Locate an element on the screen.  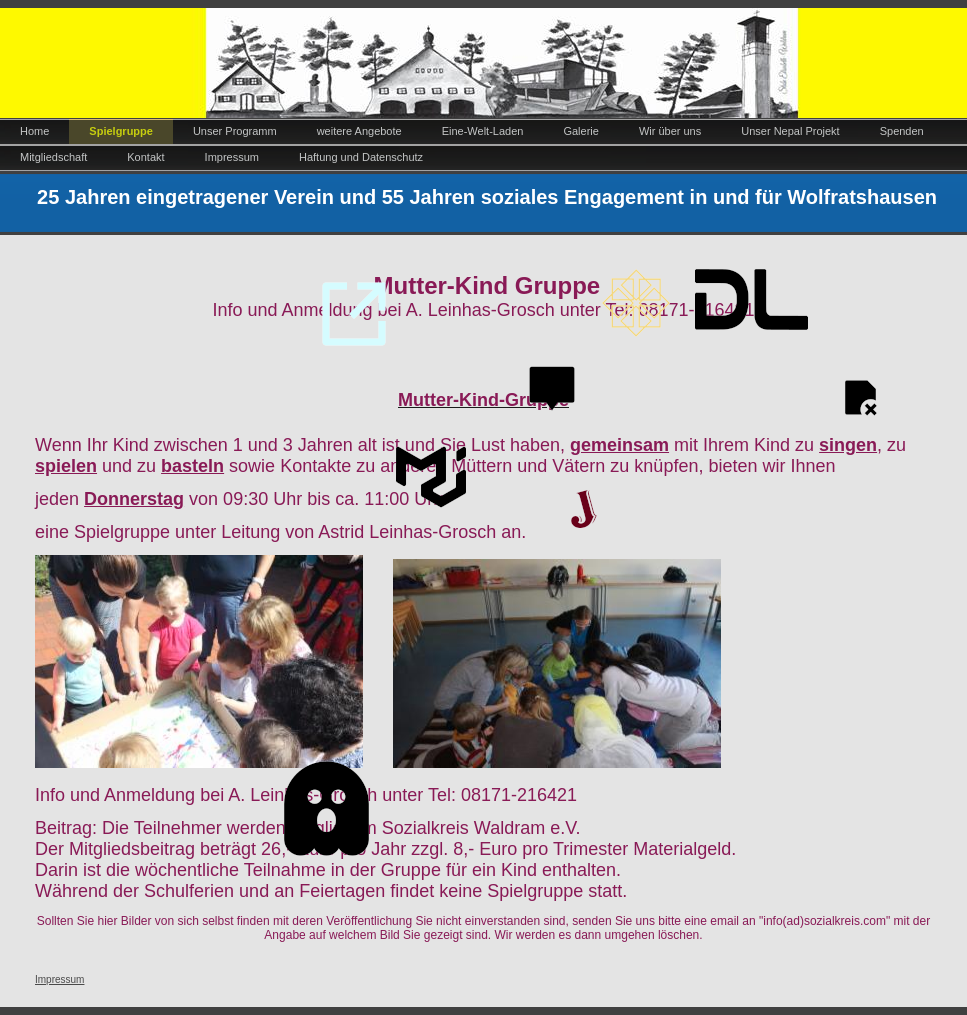
close or dismiss the current file is located at coordinates (860, 397).